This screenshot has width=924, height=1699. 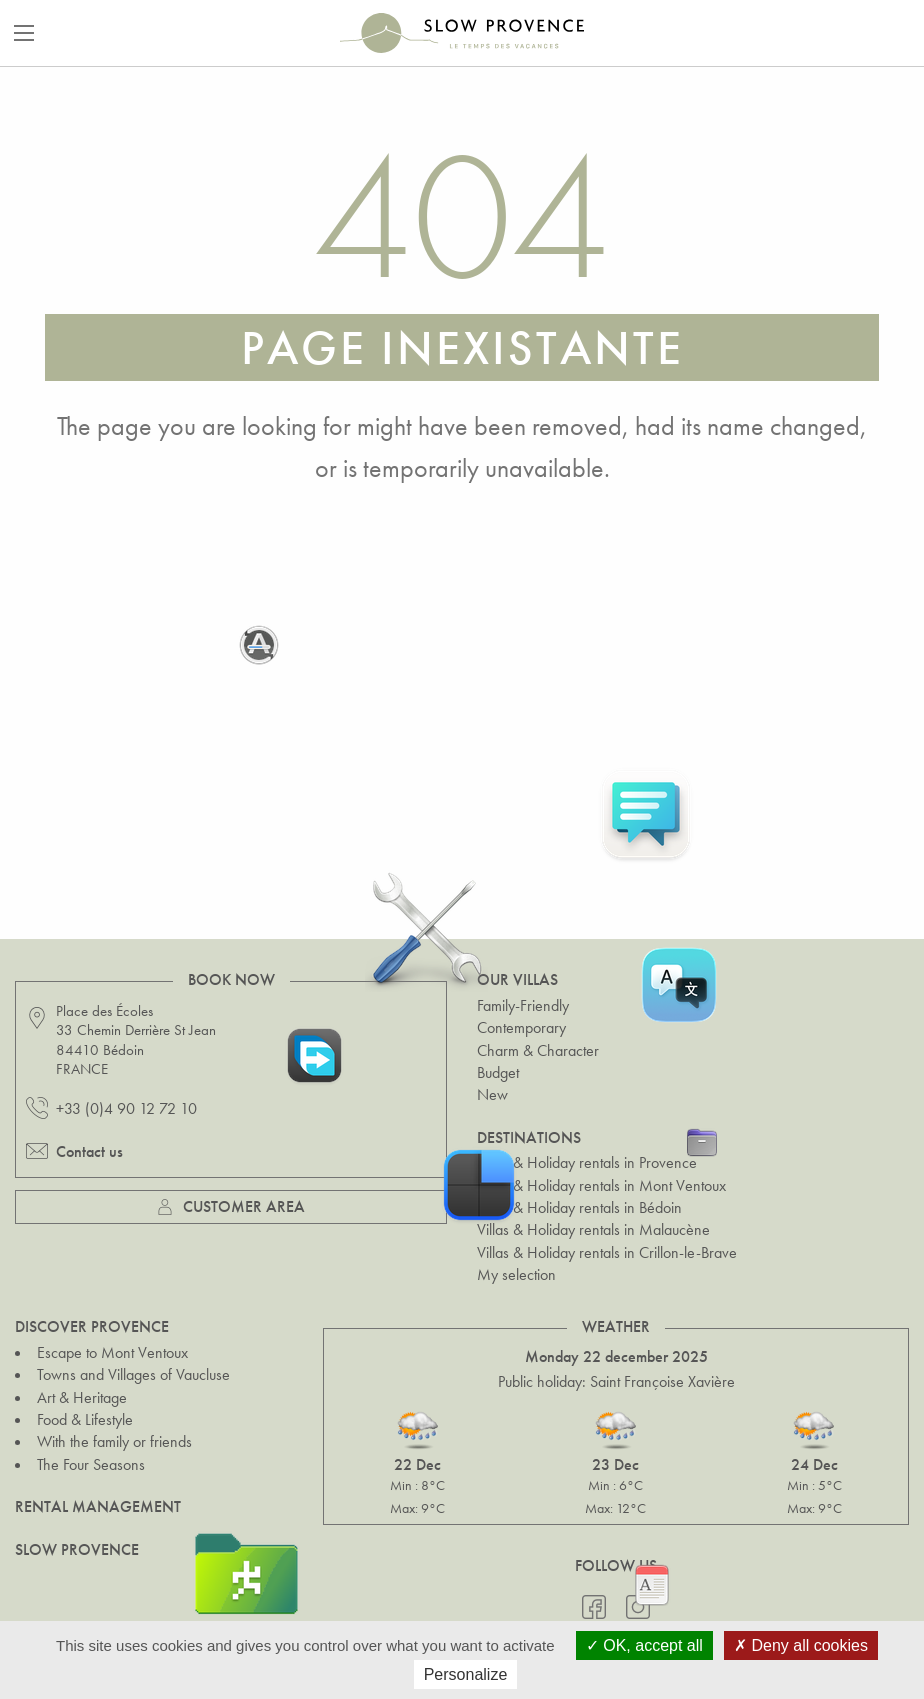 I want to click on switch to workspace in the top-right position, so click(x=479, y=1185).